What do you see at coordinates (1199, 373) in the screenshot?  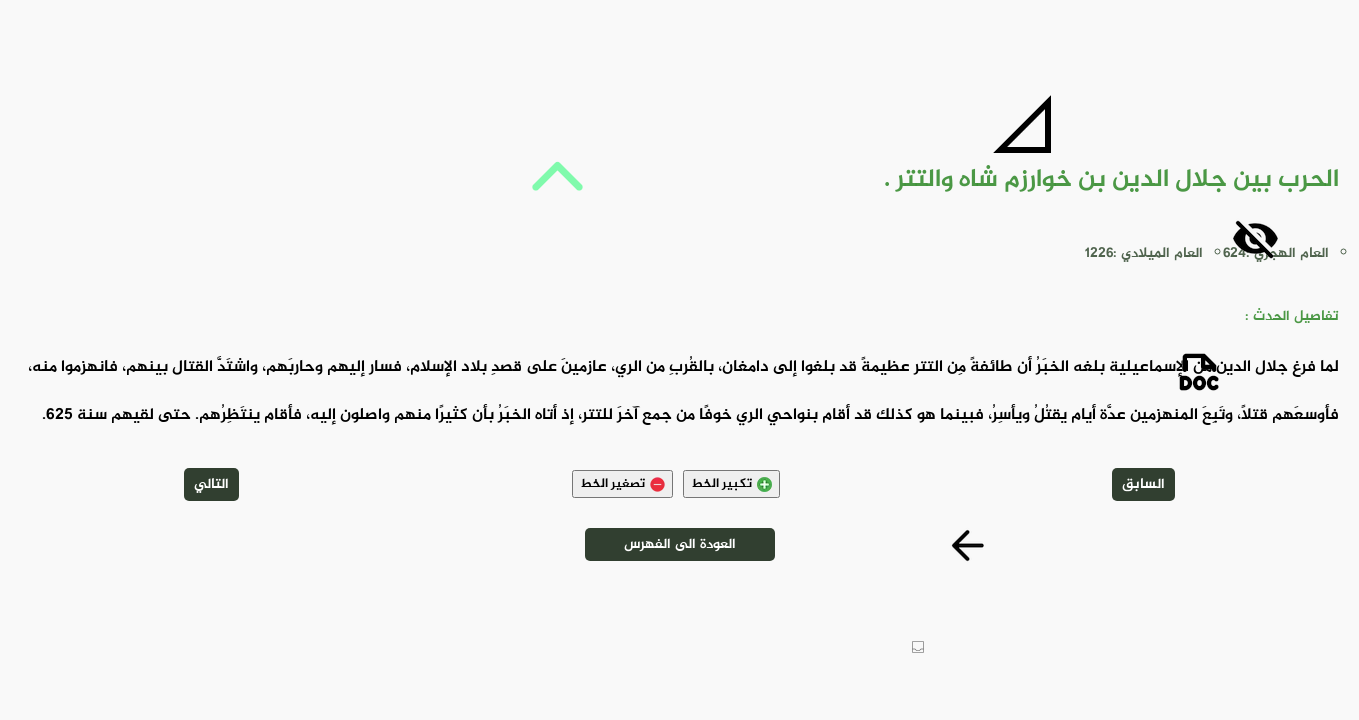 I see `open or view a document file` at bounding box center [1199, 373].